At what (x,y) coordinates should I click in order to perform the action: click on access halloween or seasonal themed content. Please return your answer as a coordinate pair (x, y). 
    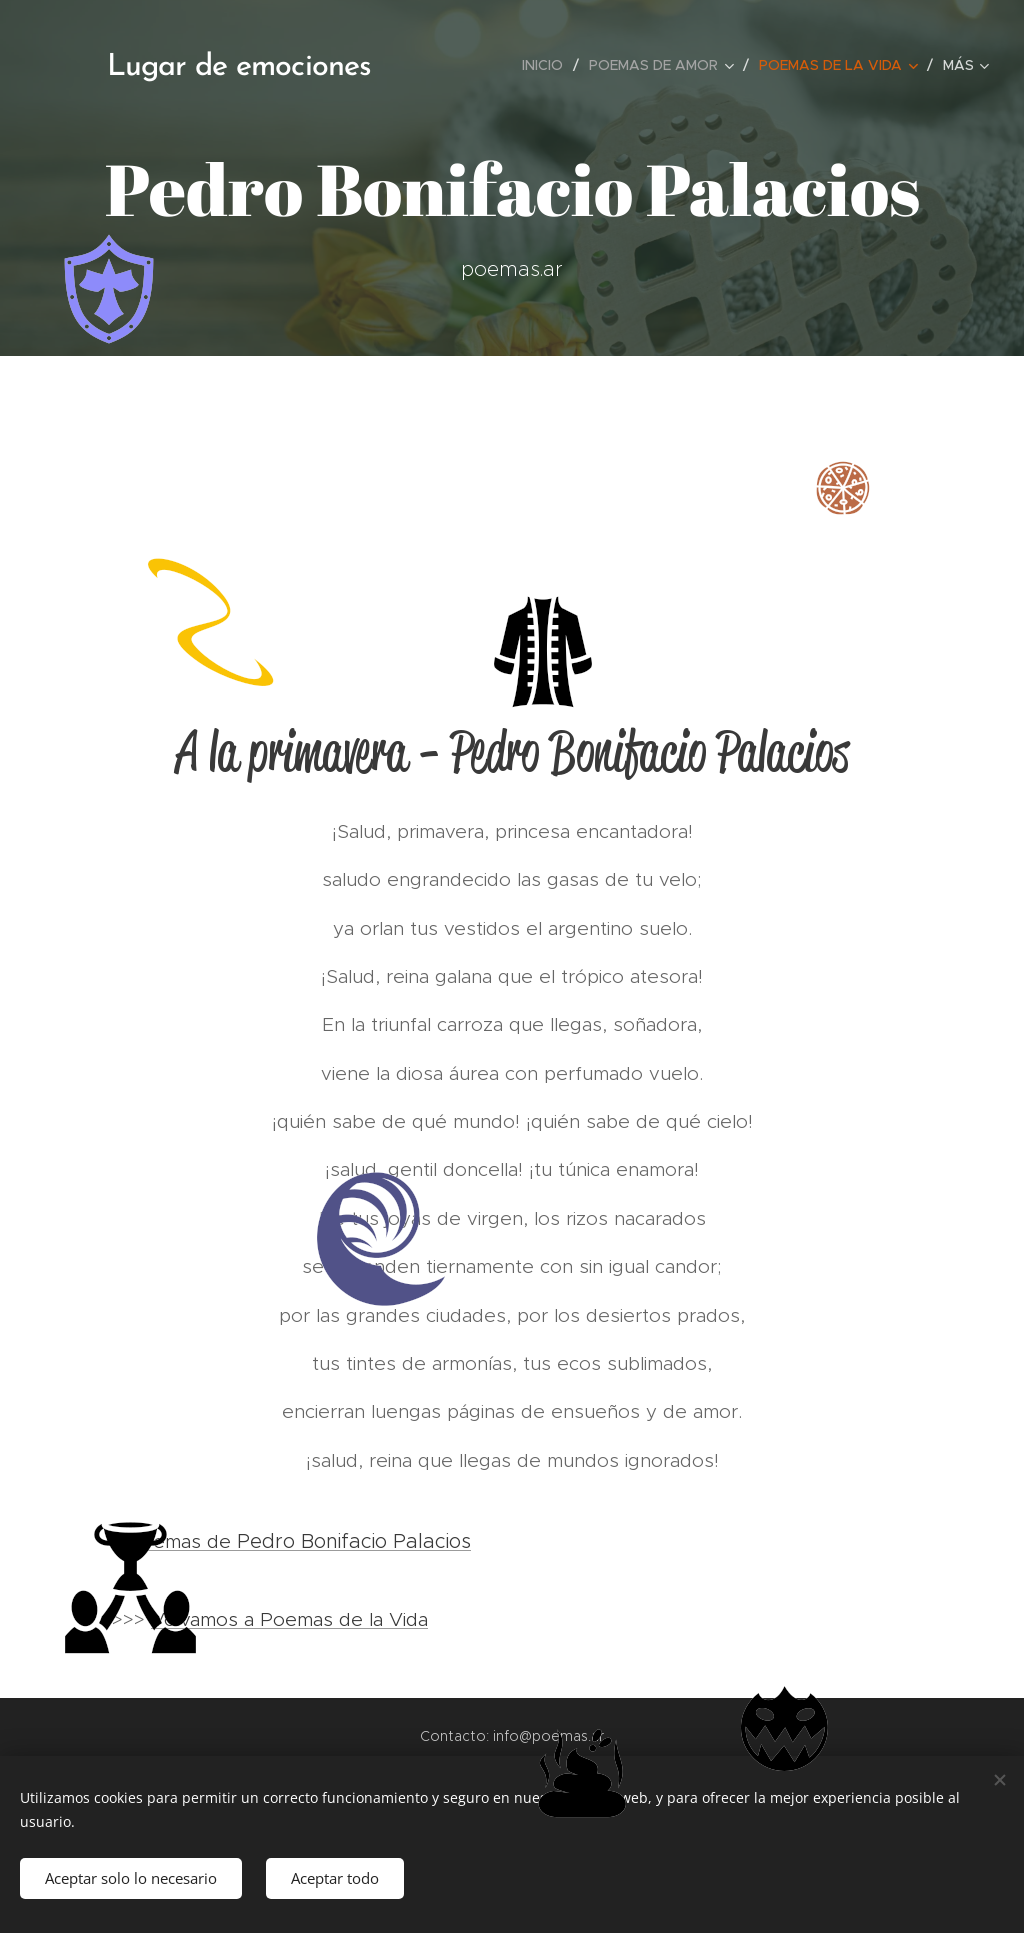
    Looking at the image, I should click on (784, 1730).